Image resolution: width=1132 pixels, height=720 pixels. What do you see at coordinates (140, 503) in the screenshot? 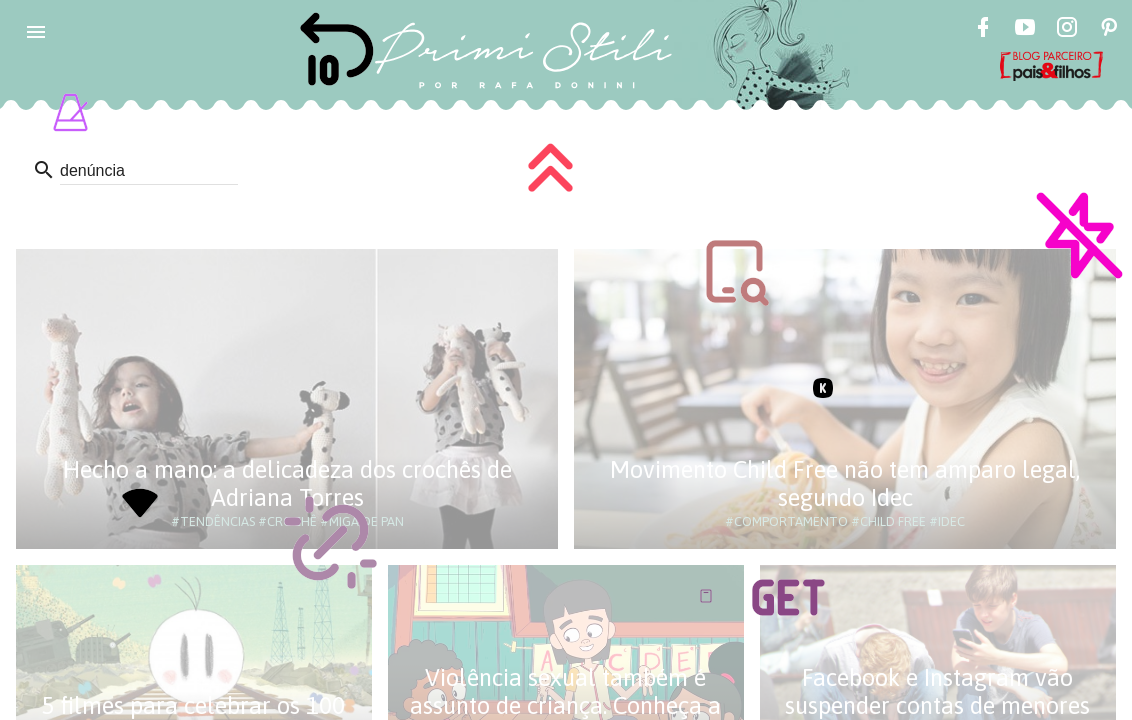
I see `indicates strong wifi signal strength` at bounding box center [140, 503].